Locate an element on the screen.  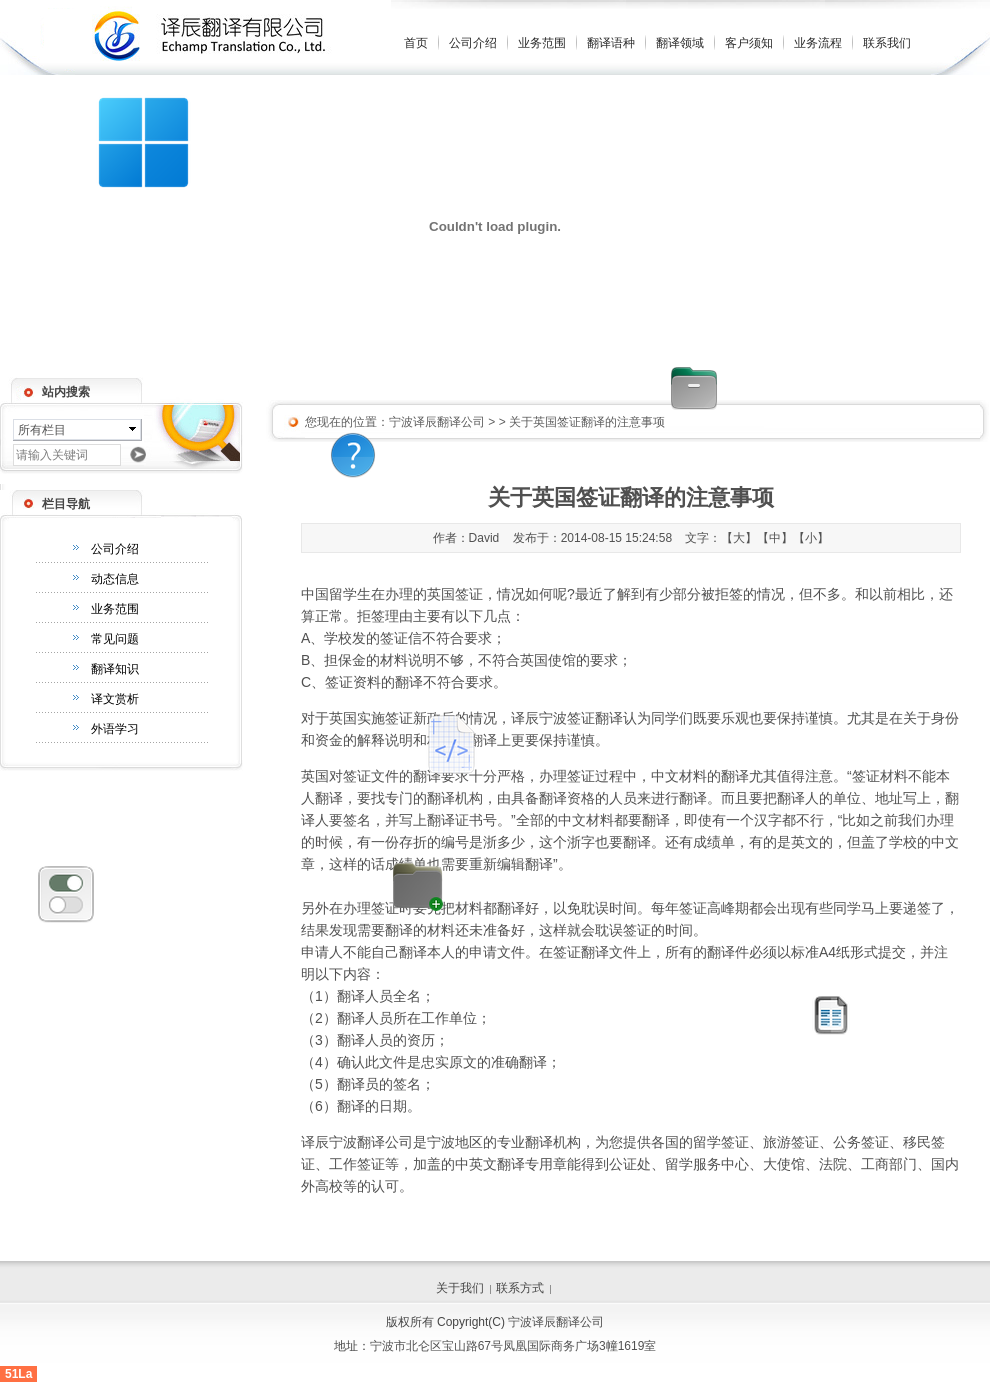
open system settings or preferences is located at coordinates (66, 894).